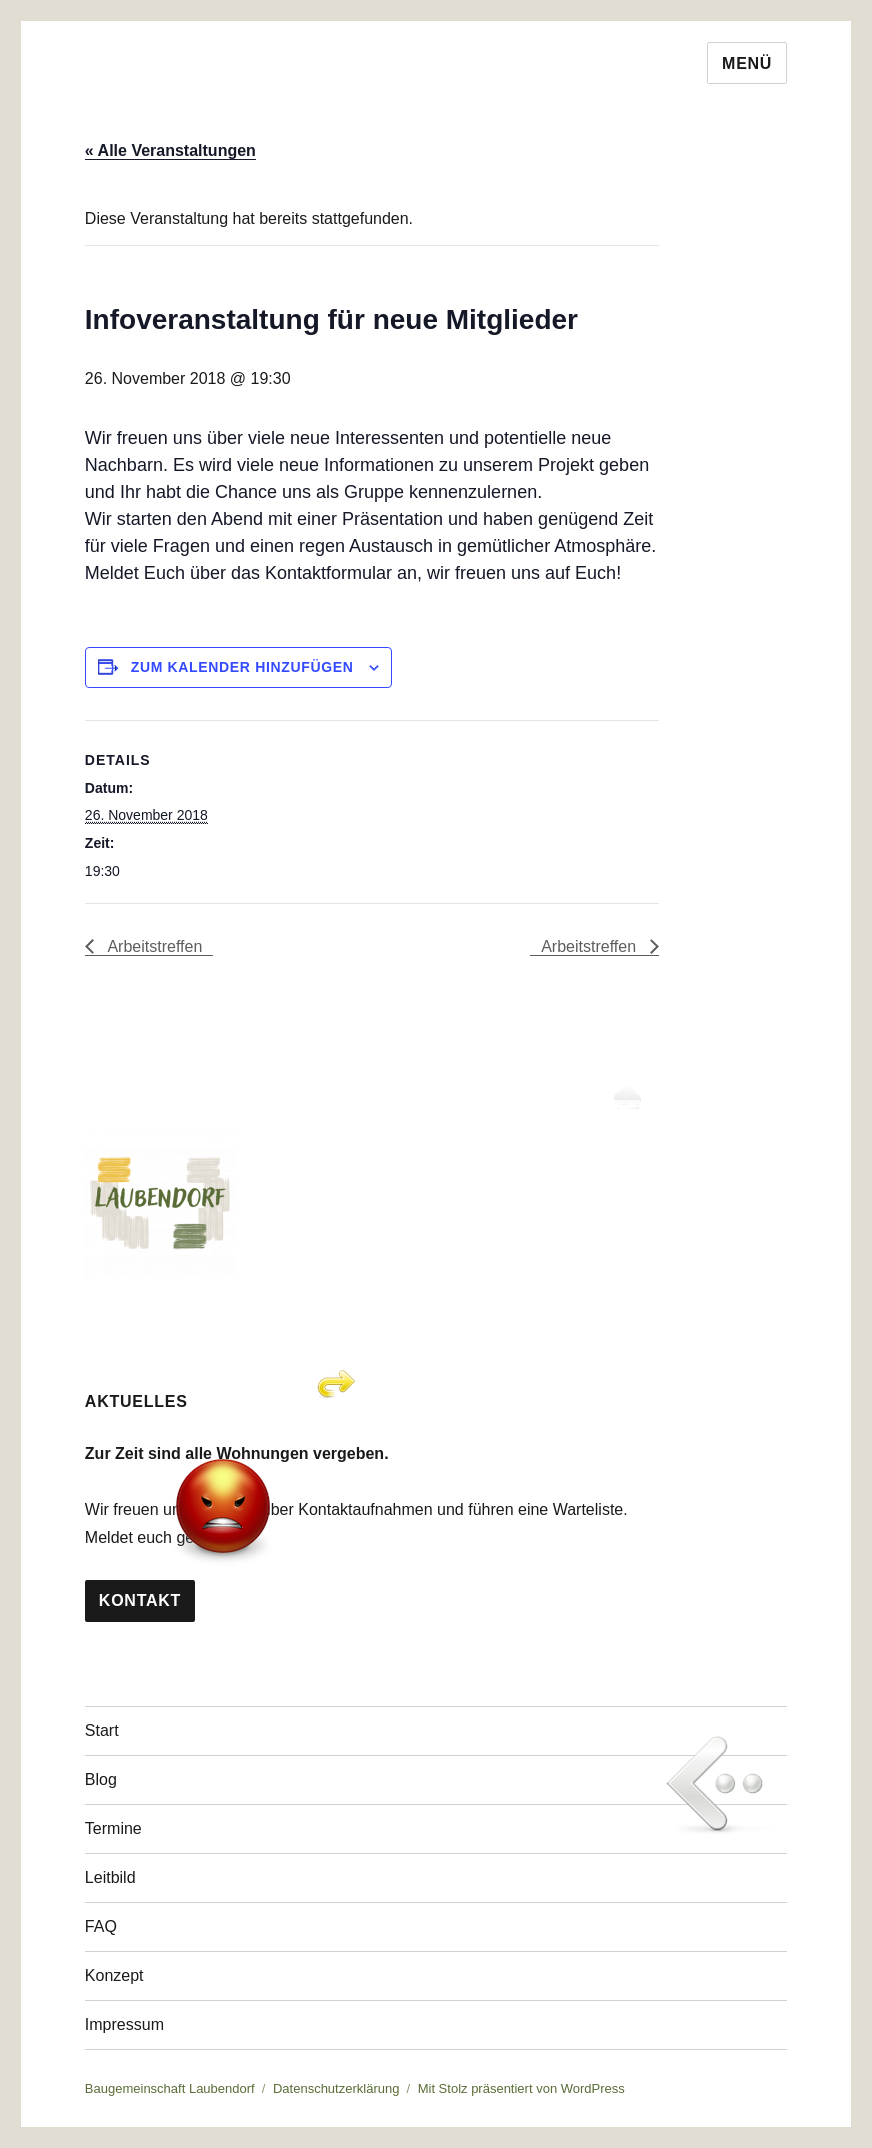 The image size is (872, 2148). What do you see at coordinates (221, 1508) in the screenshot?
I see `indicates angry or frustrated reaction` at bounding box center [221, 1508].